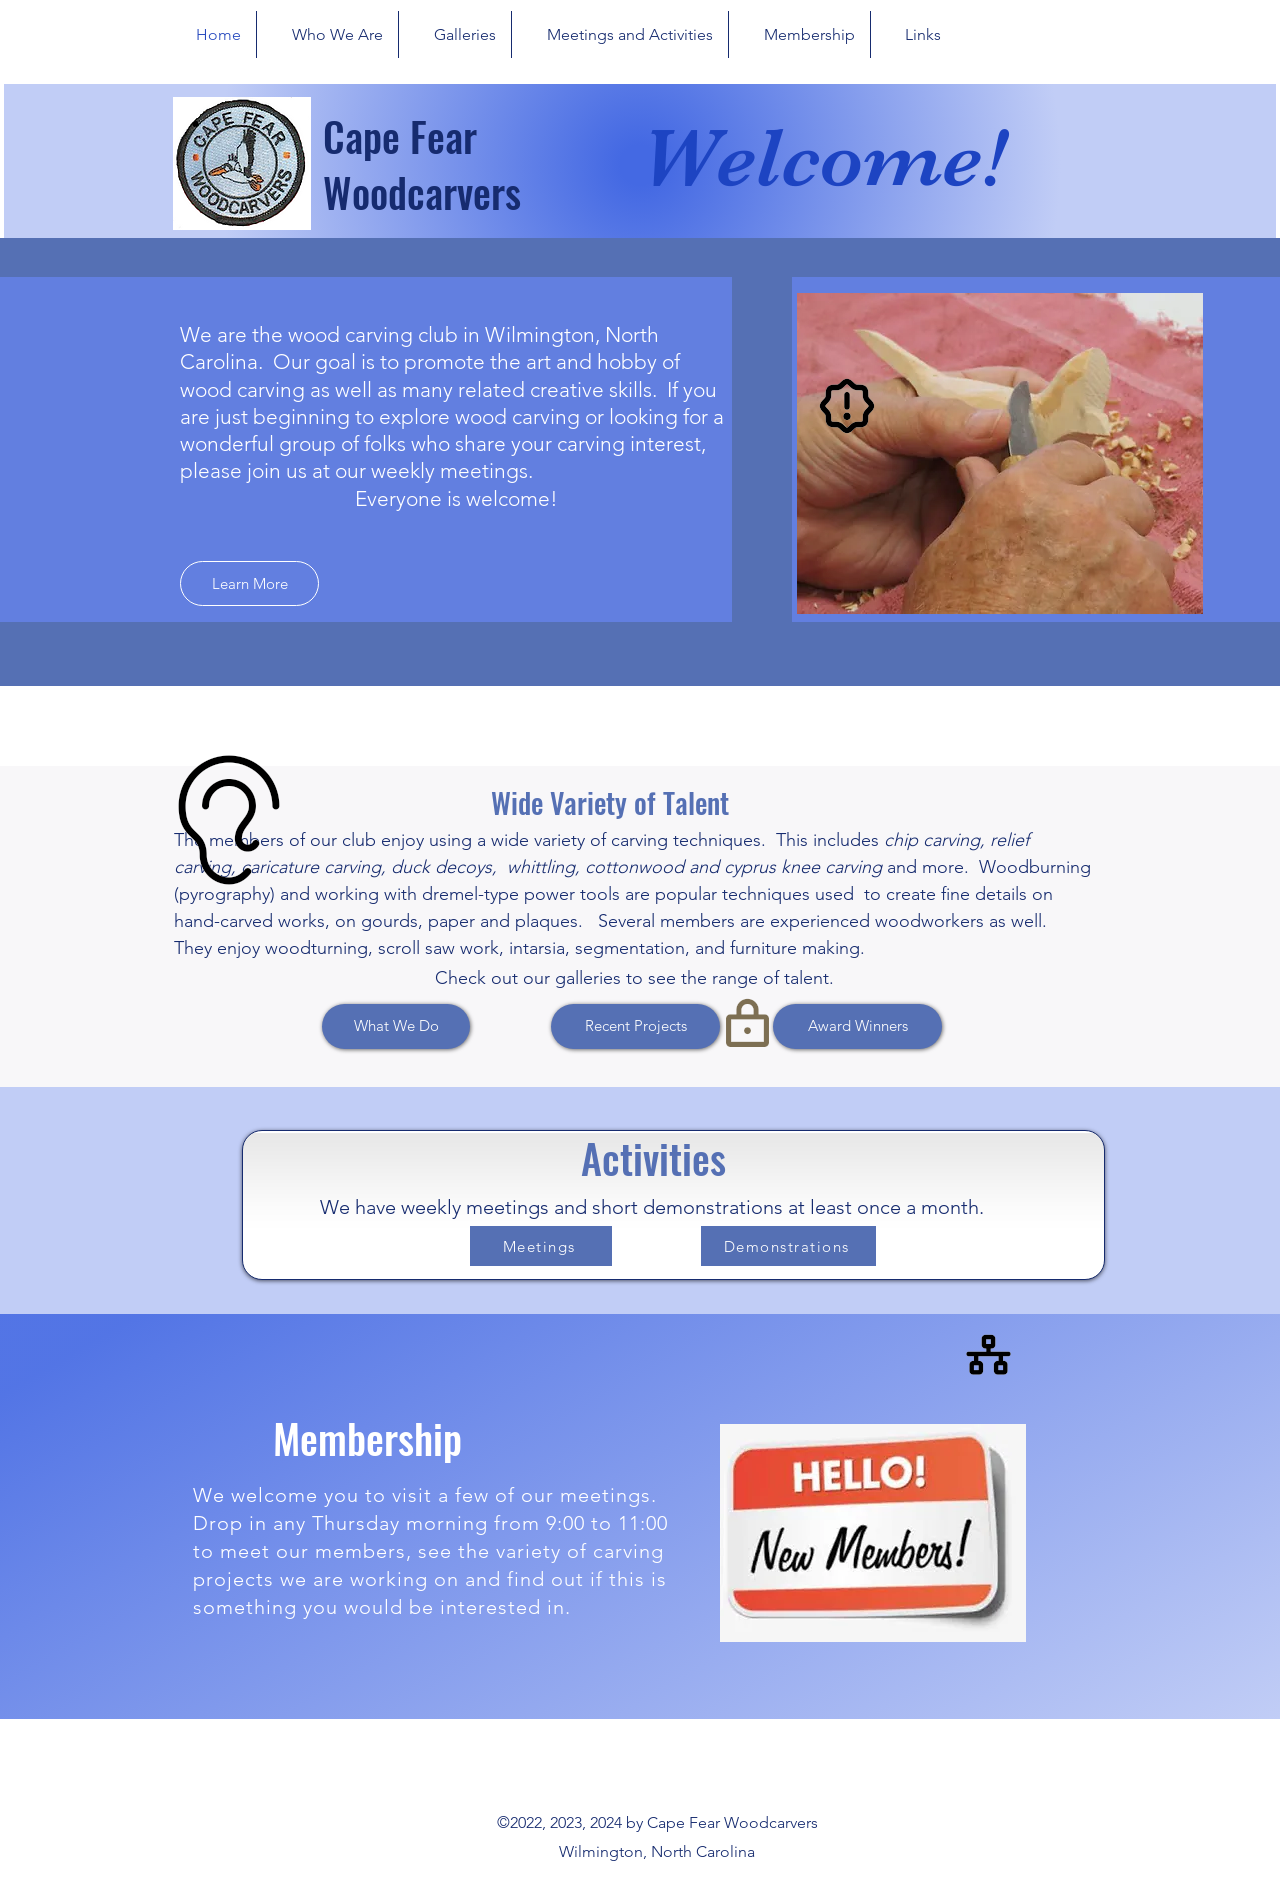 The width and height of the screenshot is (1280, 1904). What do you see at coordinates (847, 406) in the screenshot?
I see `indicates a warning or alert requiring attention` at bounding box center [847, 406].